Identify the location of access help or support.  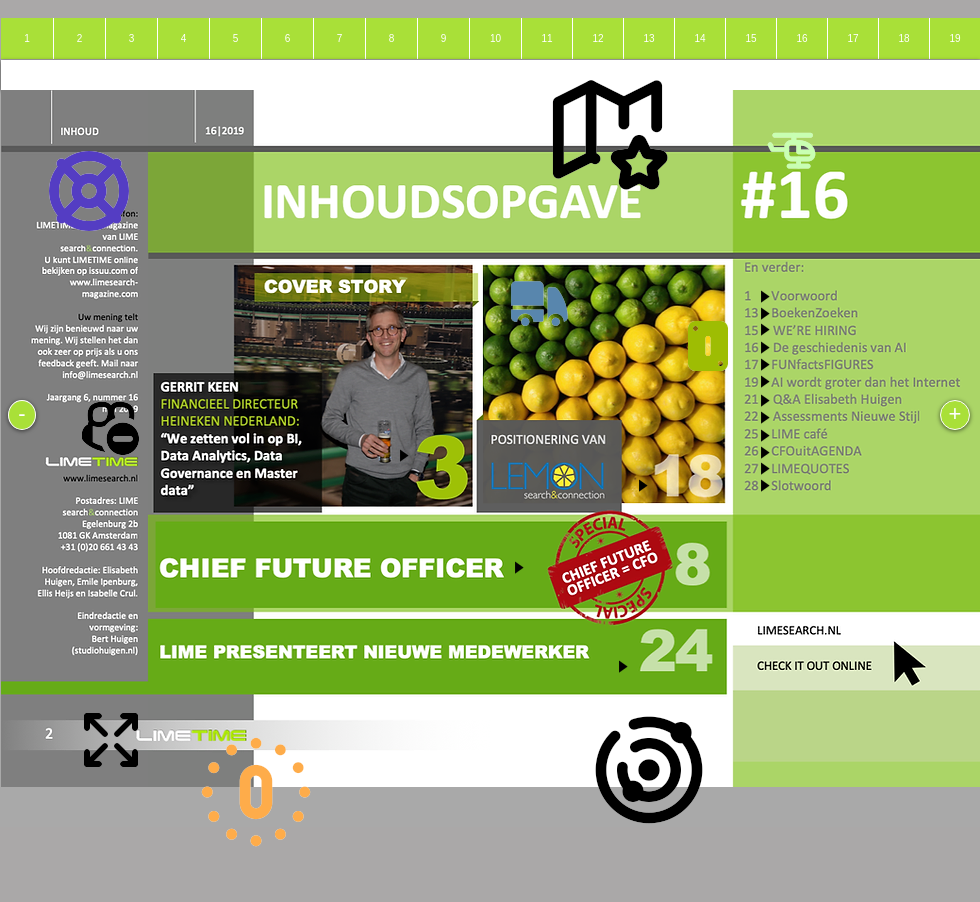
(89, 191).